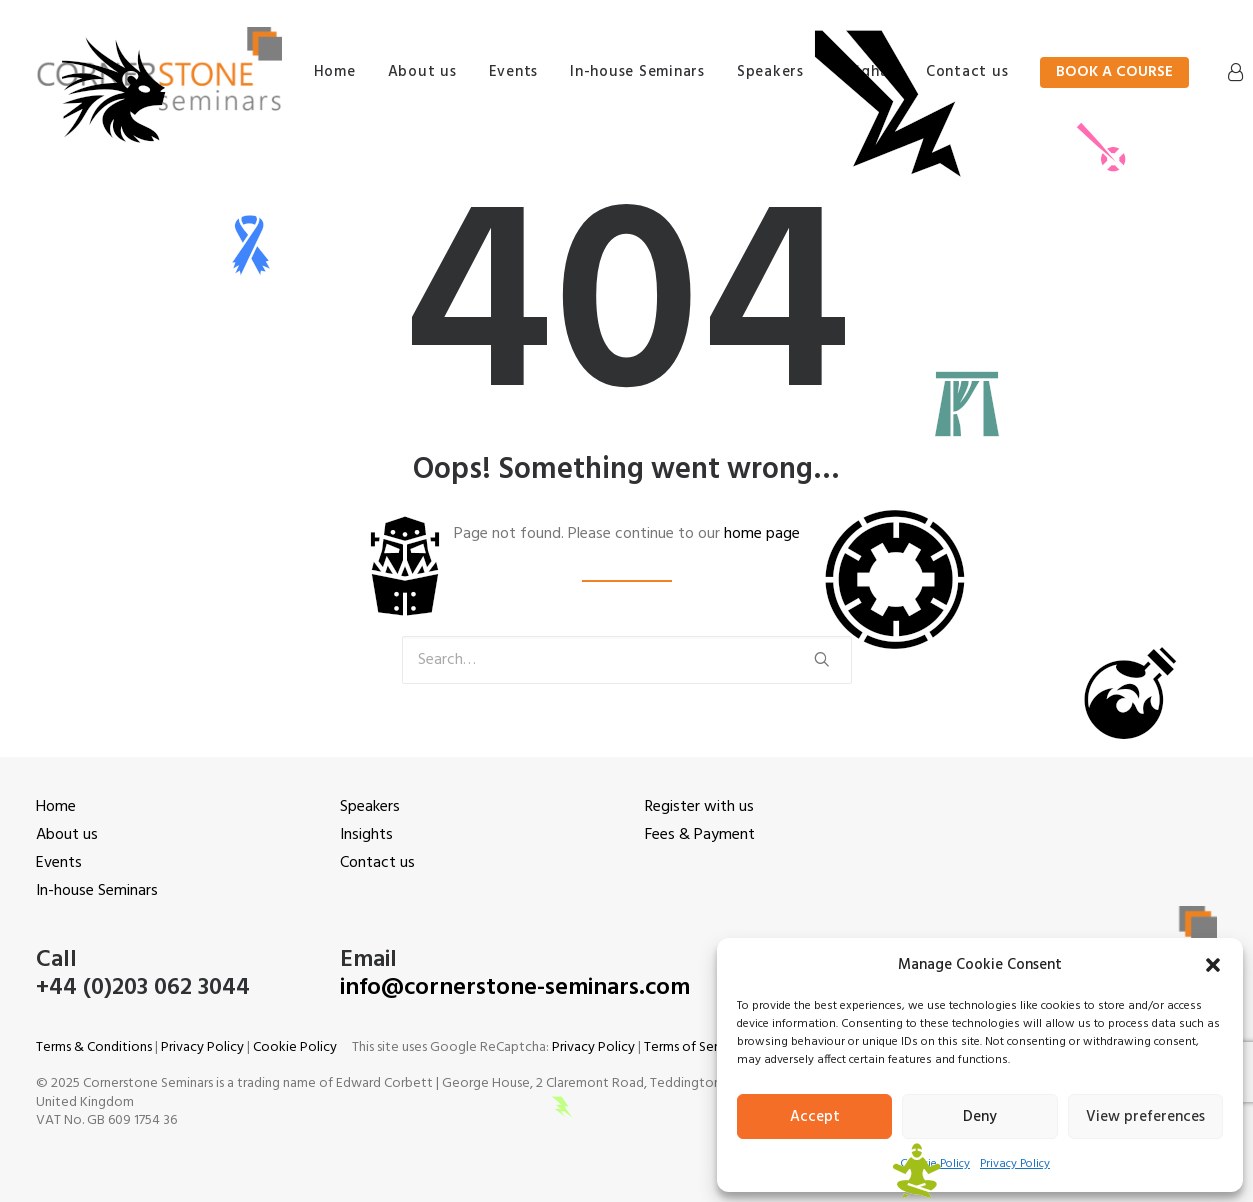 The height and width of the screenshot is (1202, 1253). Describe the element at coordinates (887, 103) in the screenshot. I see `activate focus mode or concentration boost` at that location.